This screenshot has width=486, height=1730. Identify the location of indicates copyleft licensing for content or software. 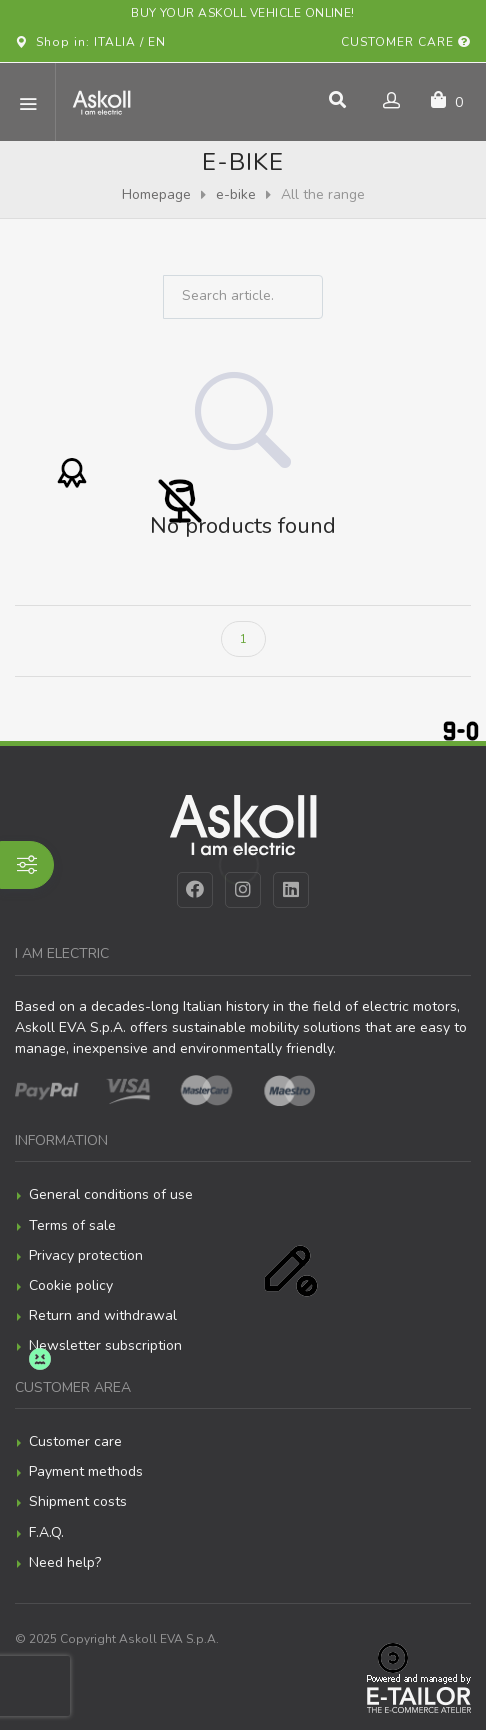
(393, 1658).